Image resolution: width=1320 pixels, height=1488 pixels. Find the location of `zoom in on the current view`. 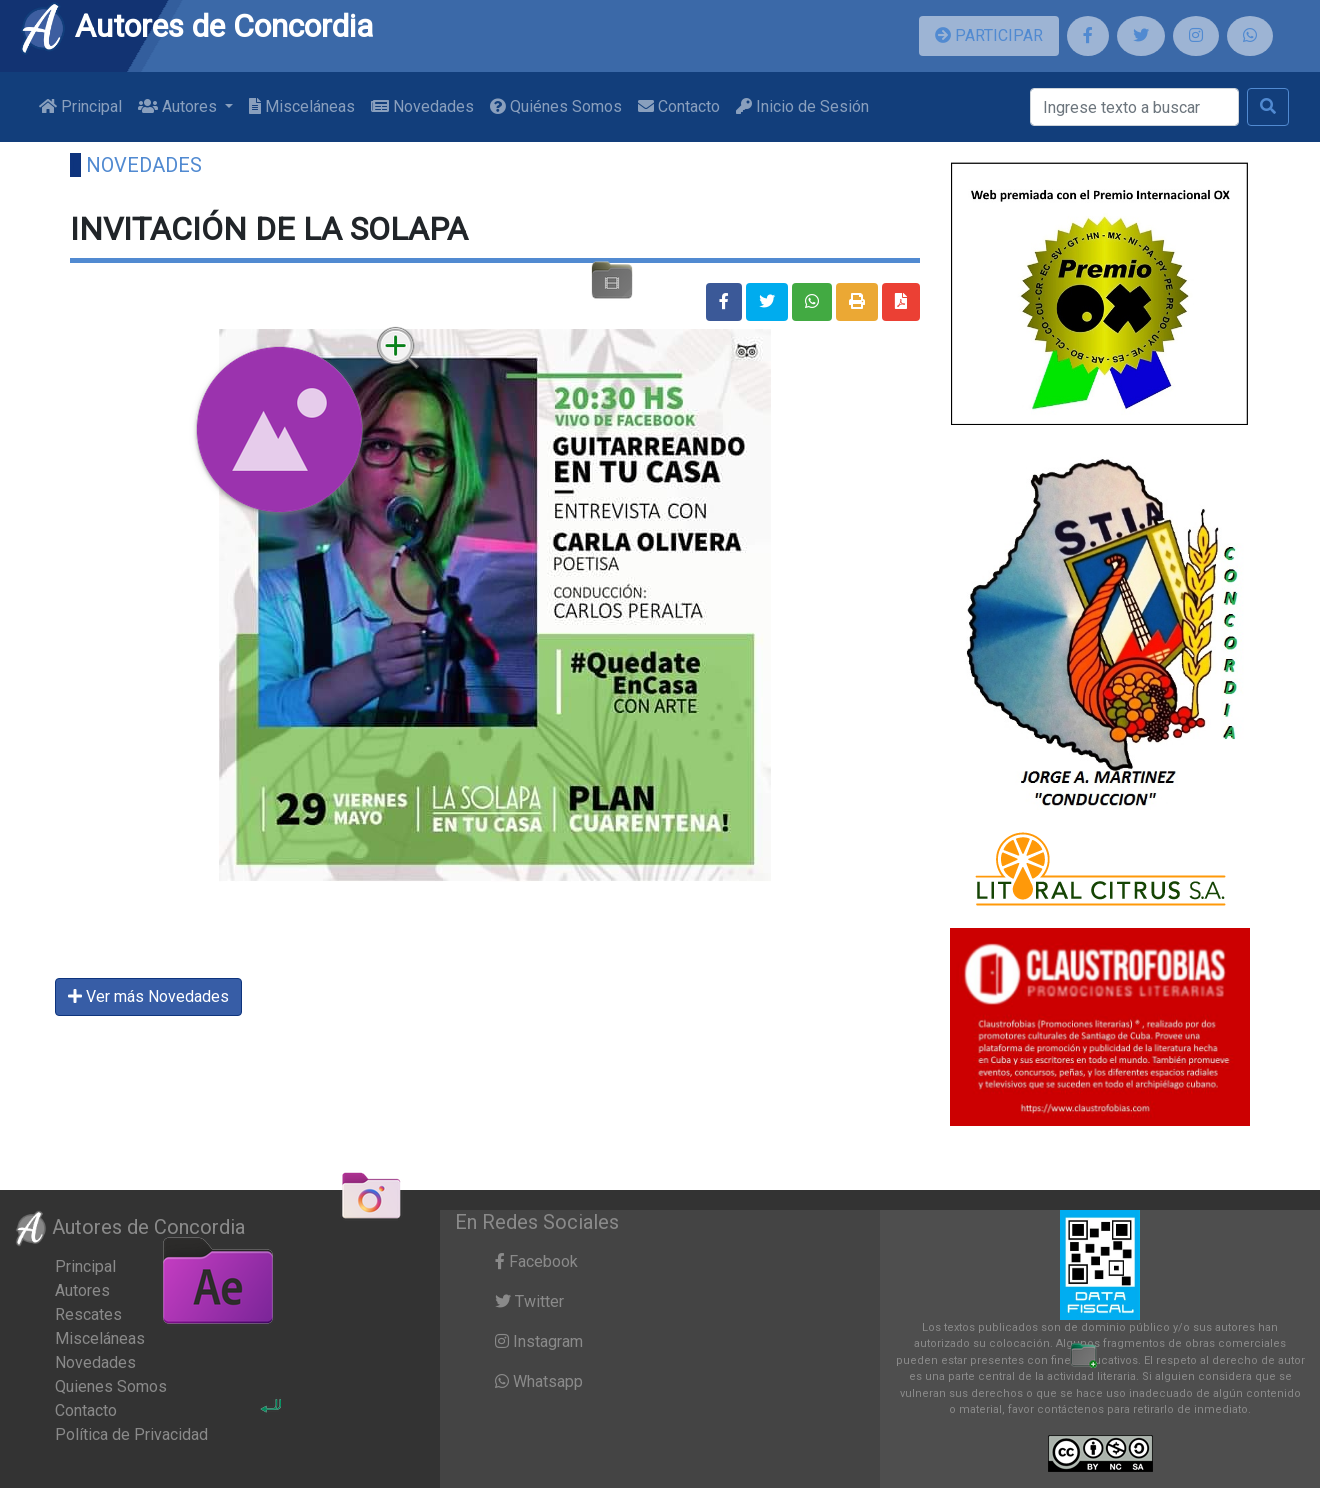

zoom in on the current view is located at coordinates (398, 348).